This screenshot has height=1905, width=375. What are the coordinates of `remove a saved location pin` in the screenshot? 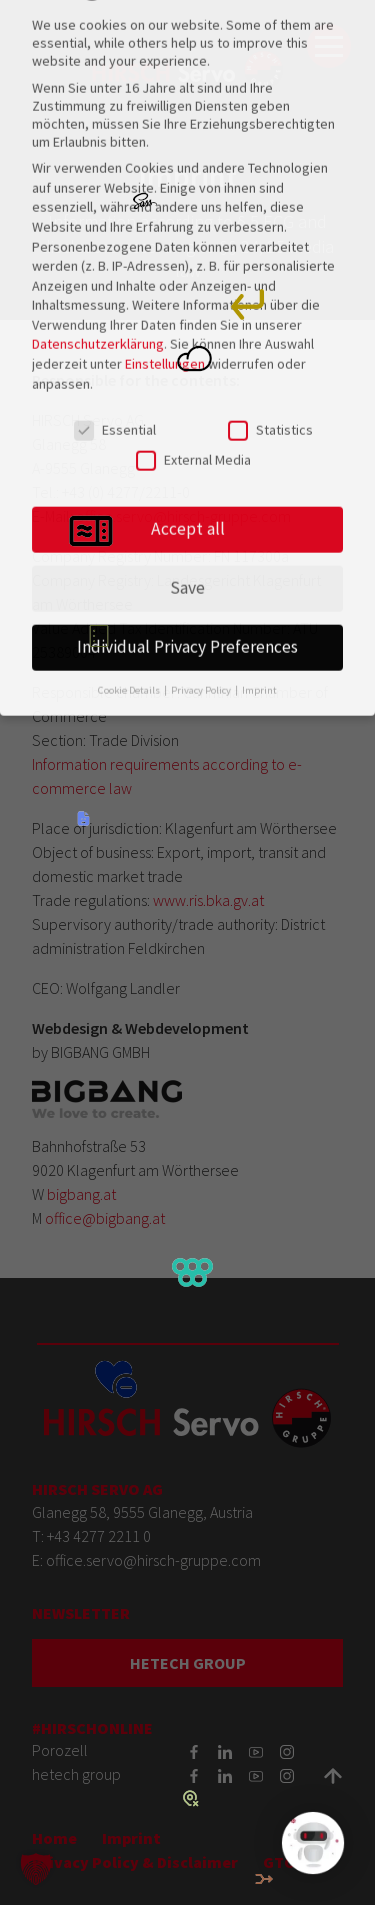 It's located at (190, 1798).